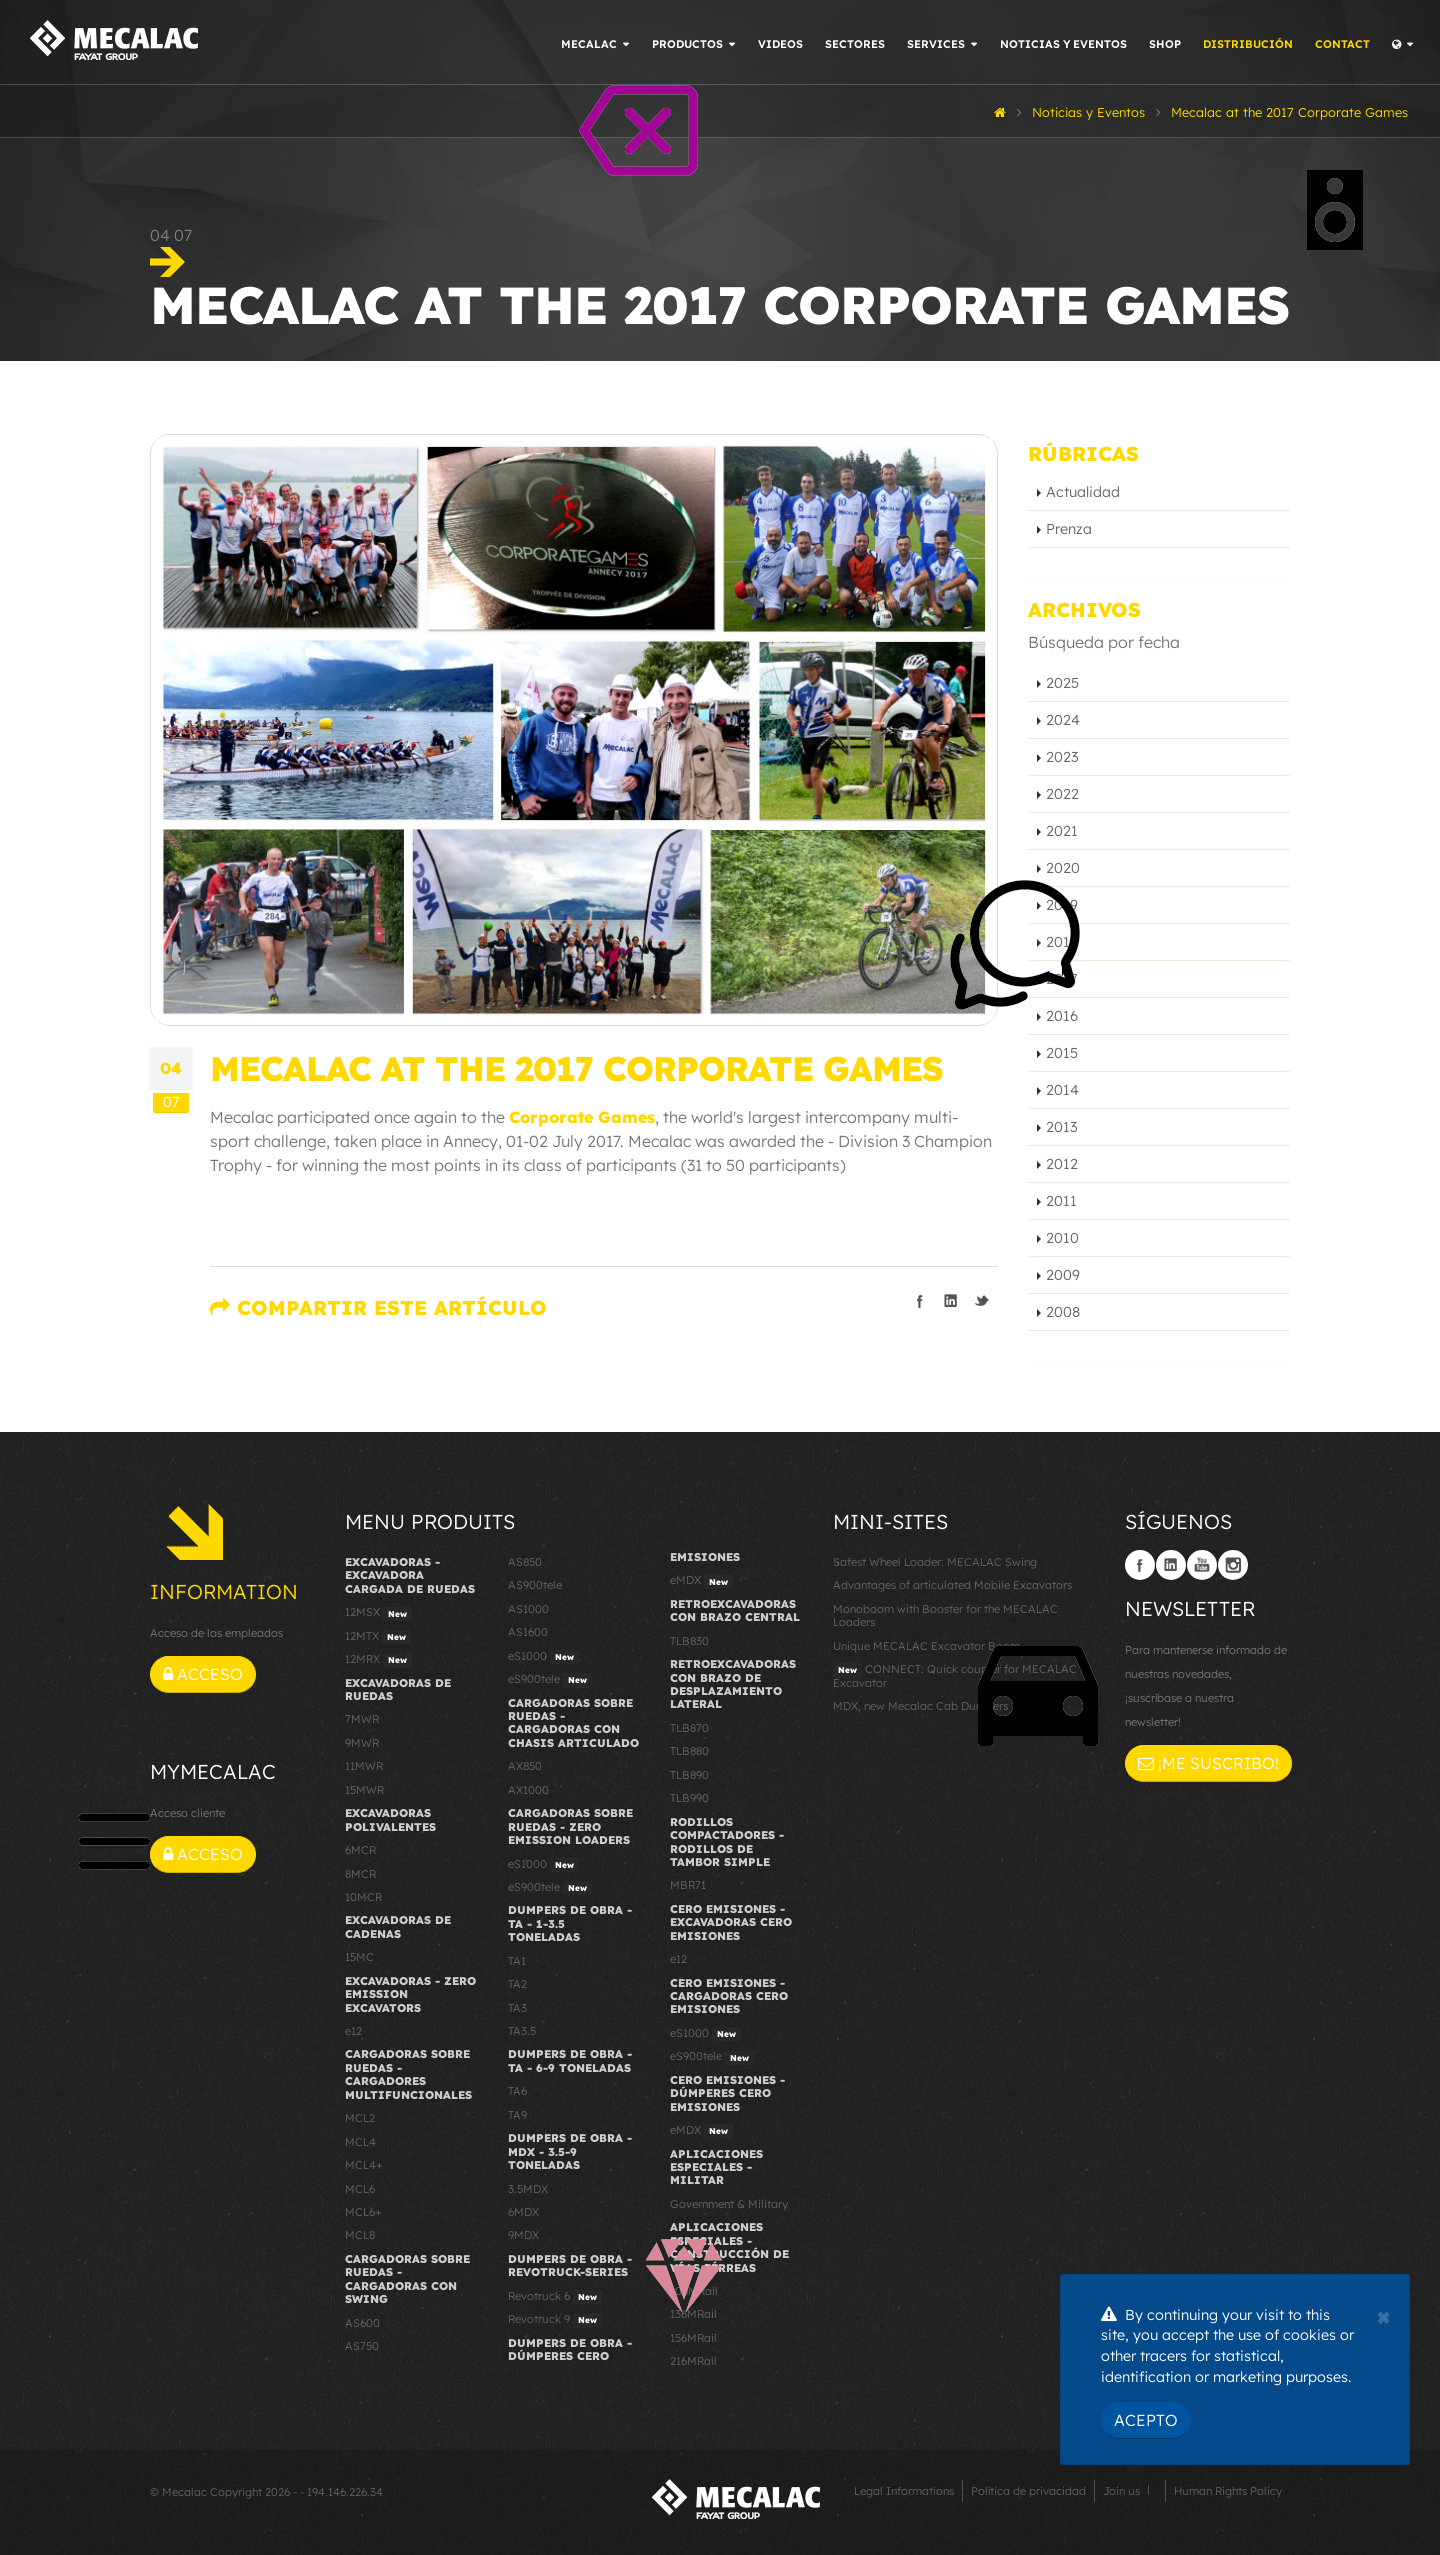  I want to click on open navigation menu, so click(114, 1841).